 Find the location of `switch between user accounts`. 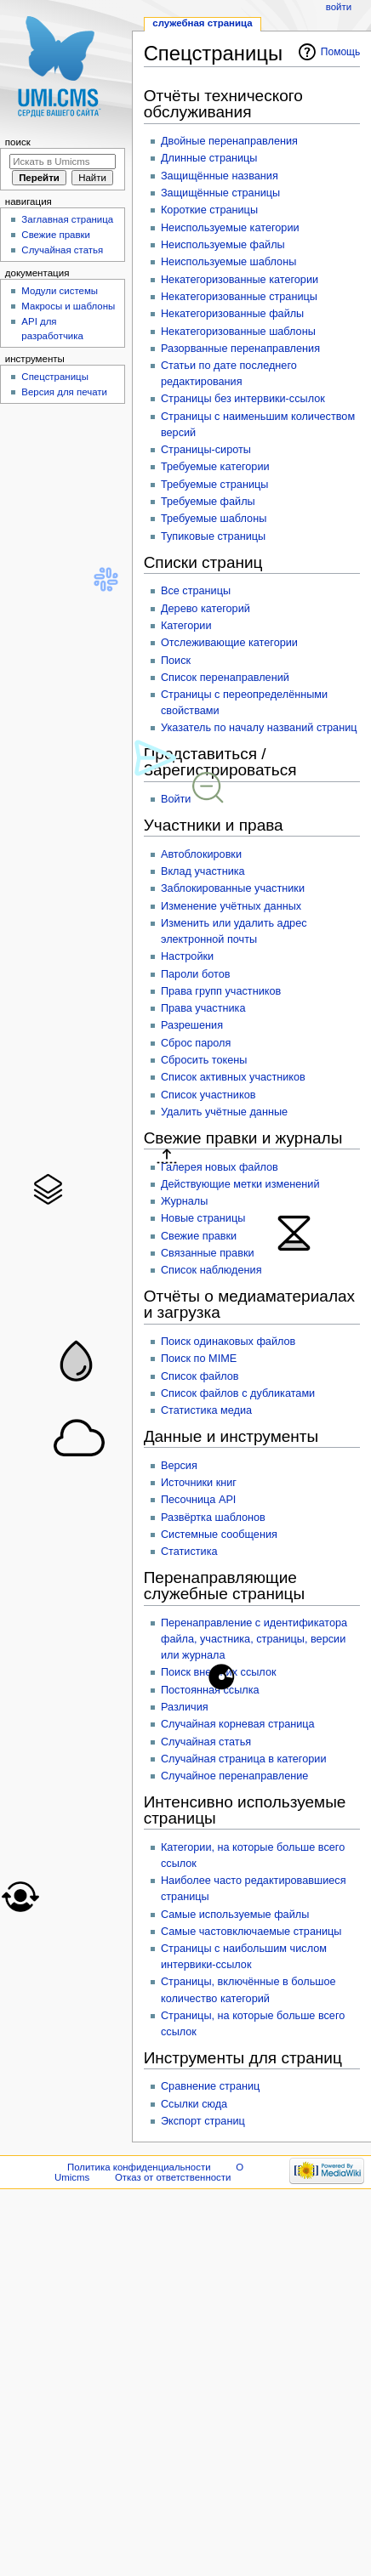

switch between user accounts is located at coordinates (20, 1897).